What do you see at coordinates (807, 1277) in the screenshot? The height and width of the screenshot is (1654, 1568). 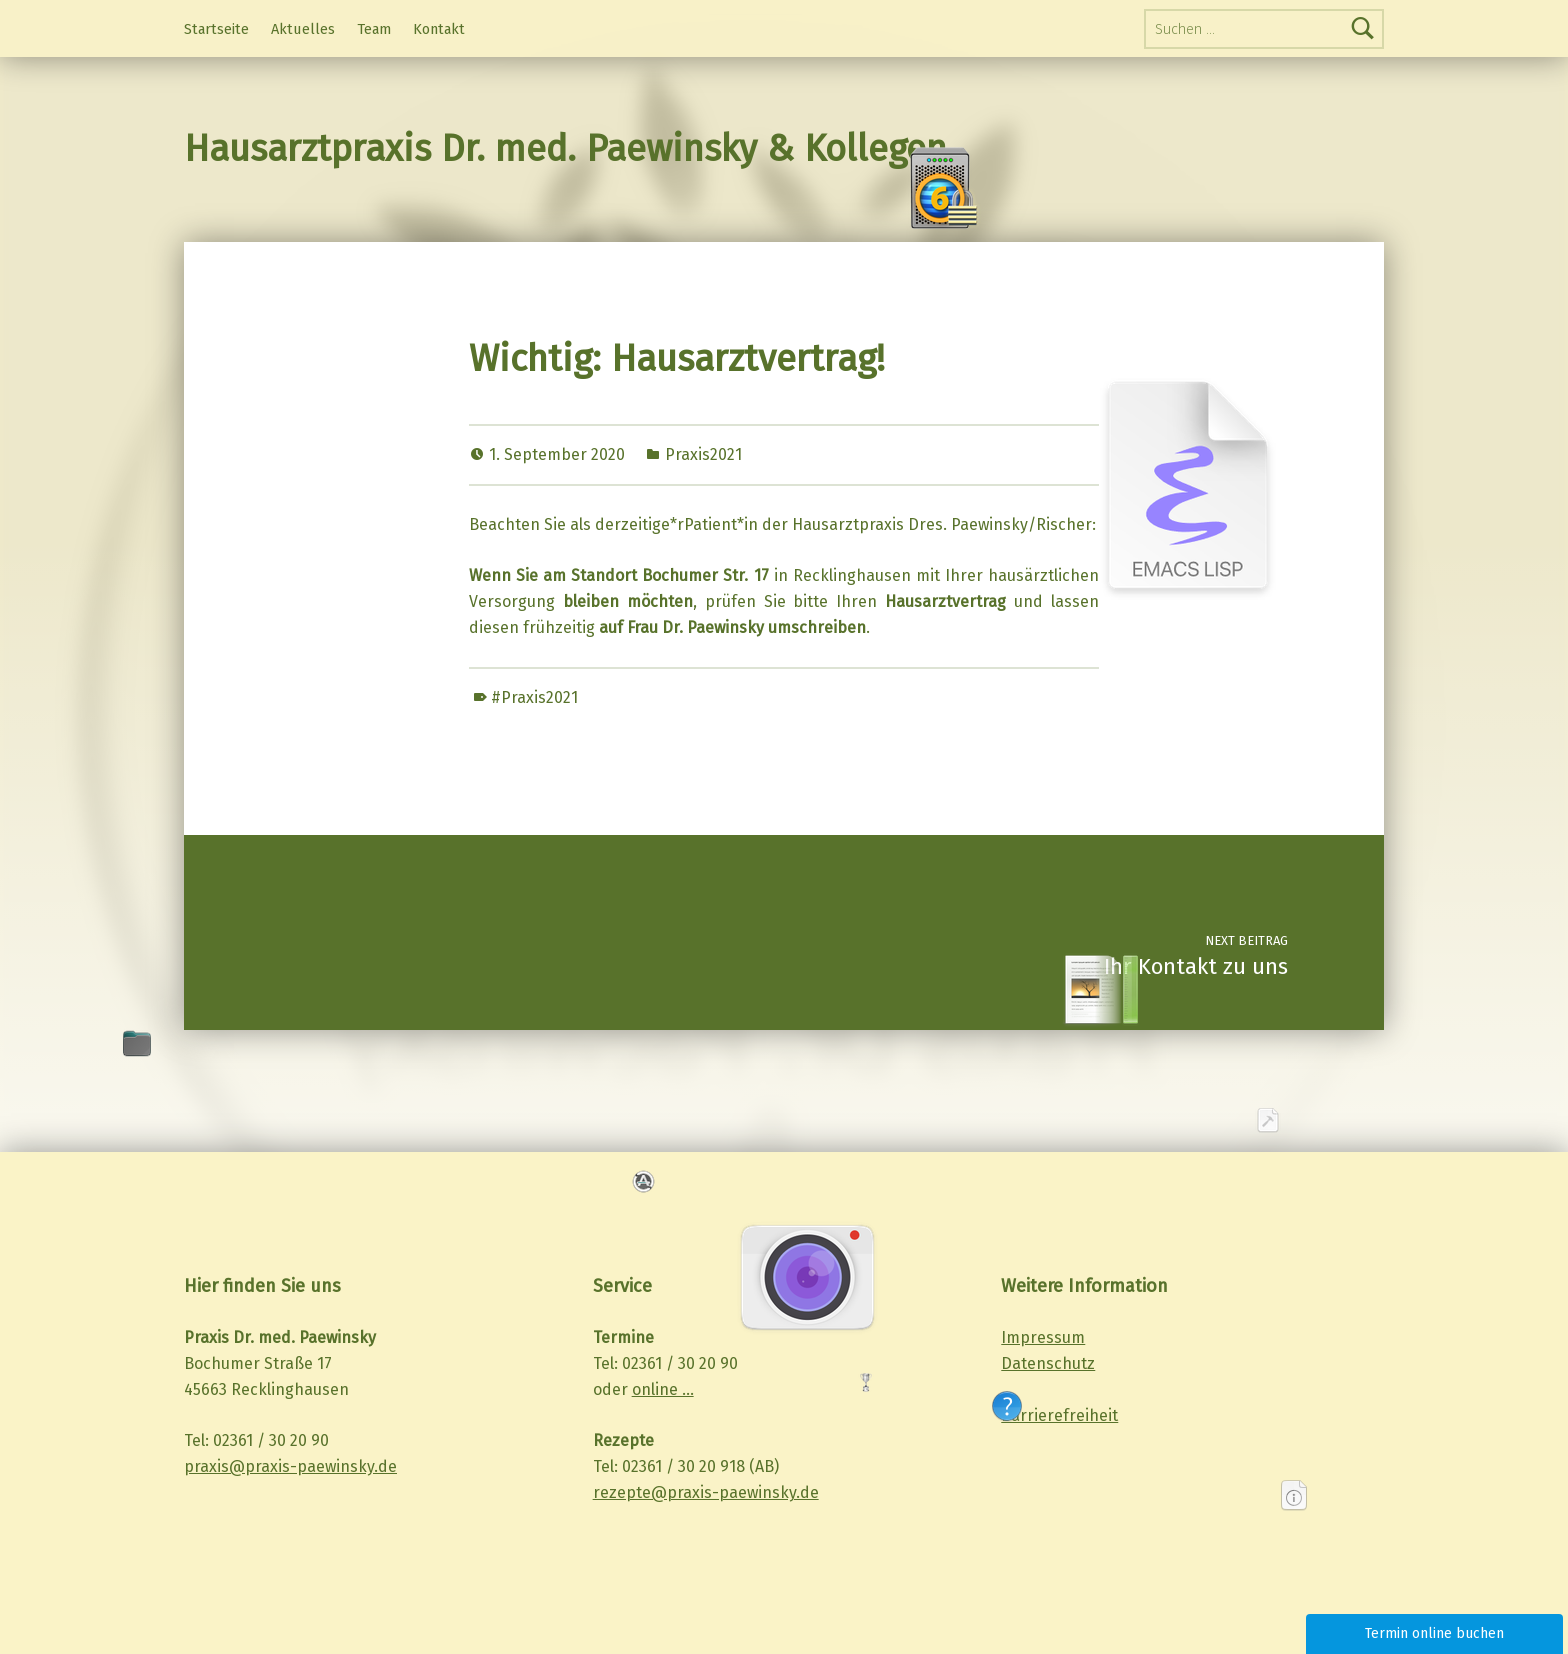 I see `open cheese webcam application` at bounding box center [807, 1277].